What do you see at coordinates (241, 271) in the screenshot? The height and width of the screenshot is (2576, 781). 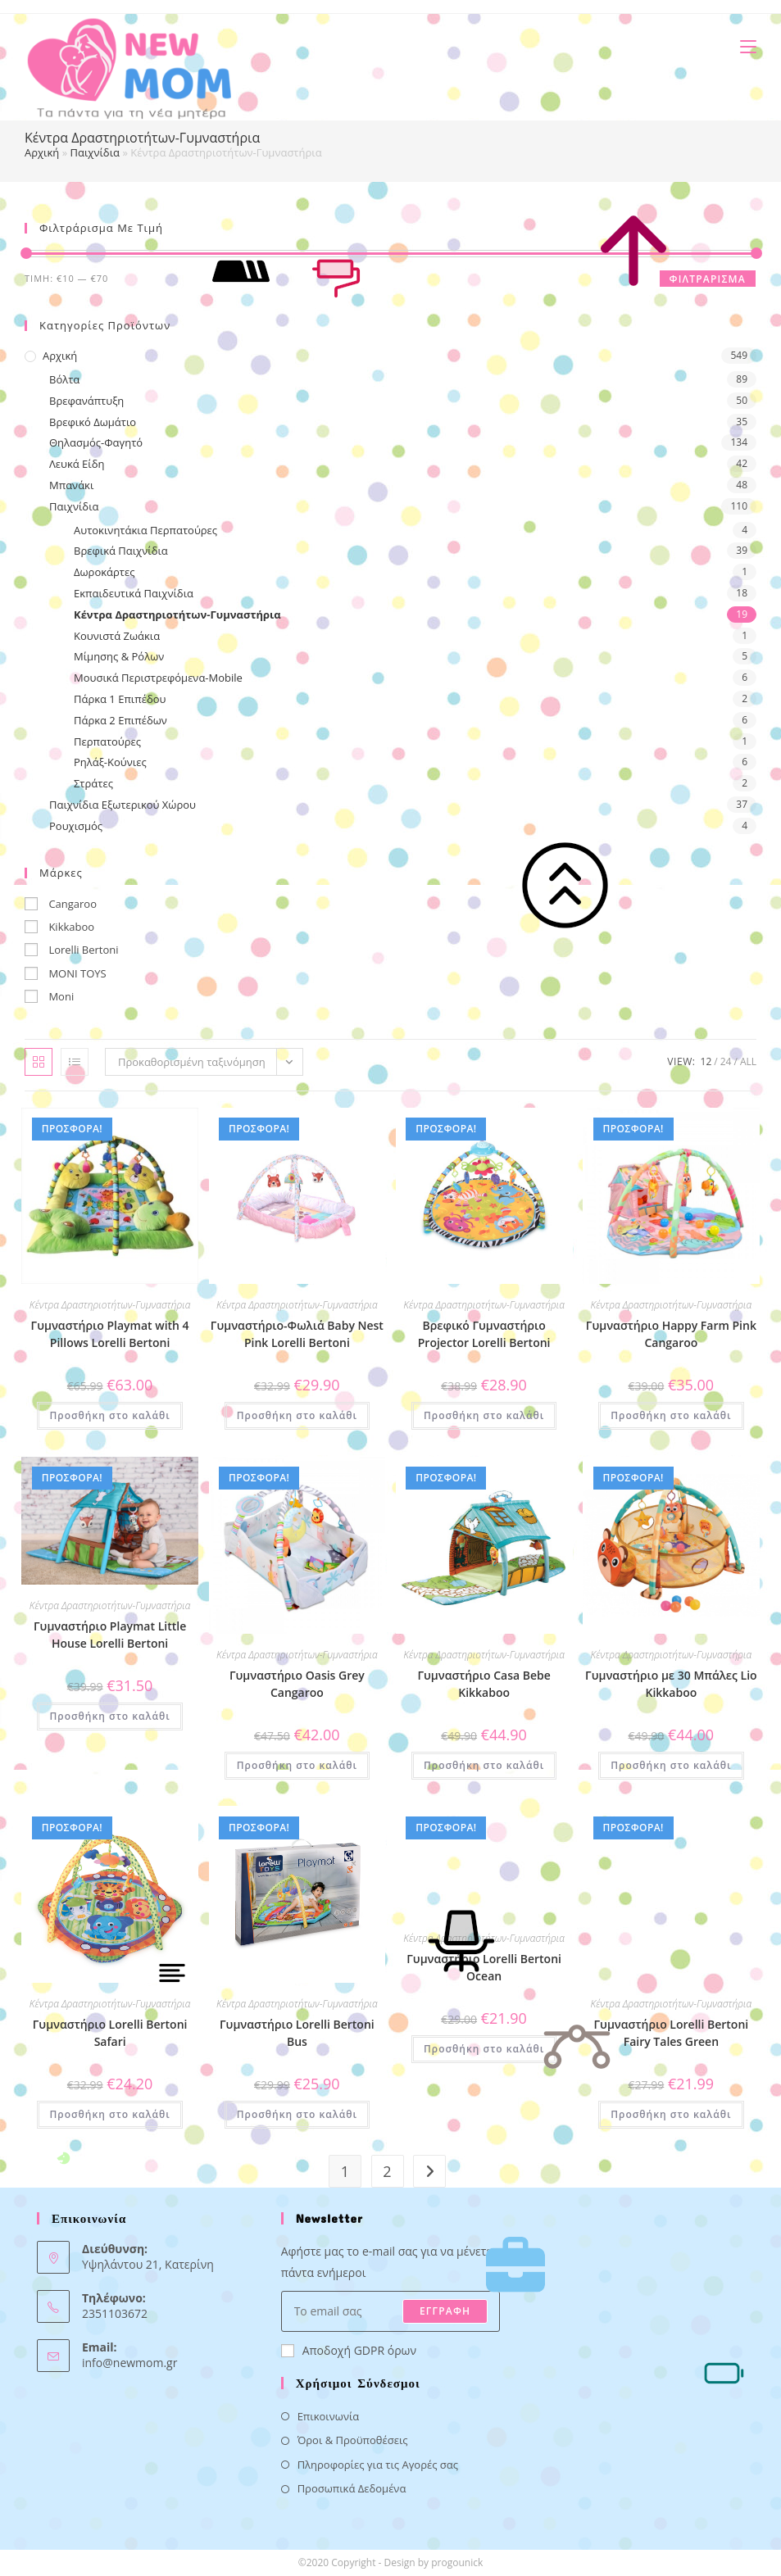 I see `switch between open browser tabs` at bounding box center [241, 271].